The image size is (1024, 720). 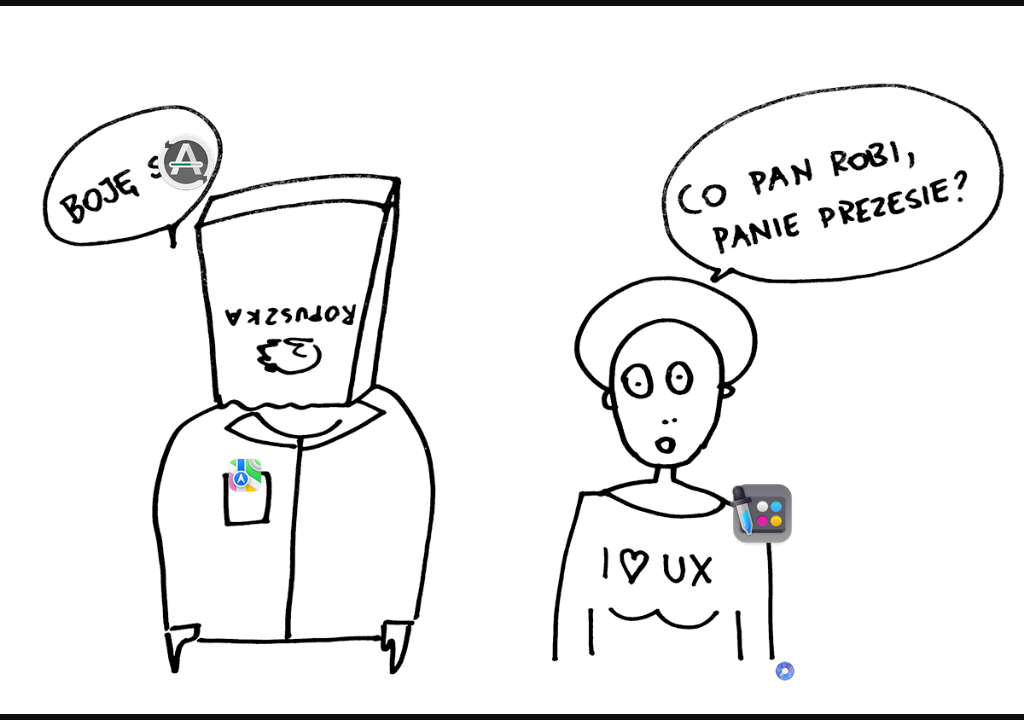 What do you see at coordinates (186, 162) in the screenshot?
I see `open system software update application` at bounding box center [186, 162].